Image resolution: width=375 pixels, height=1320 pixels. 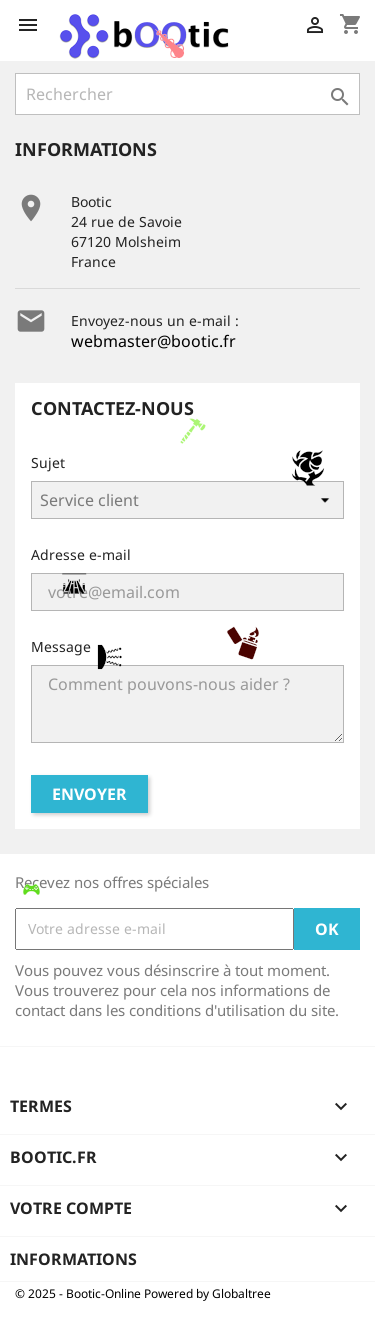 I want to click on indicates radiation or radioactive hazard warning, so click(x=110, y=657).